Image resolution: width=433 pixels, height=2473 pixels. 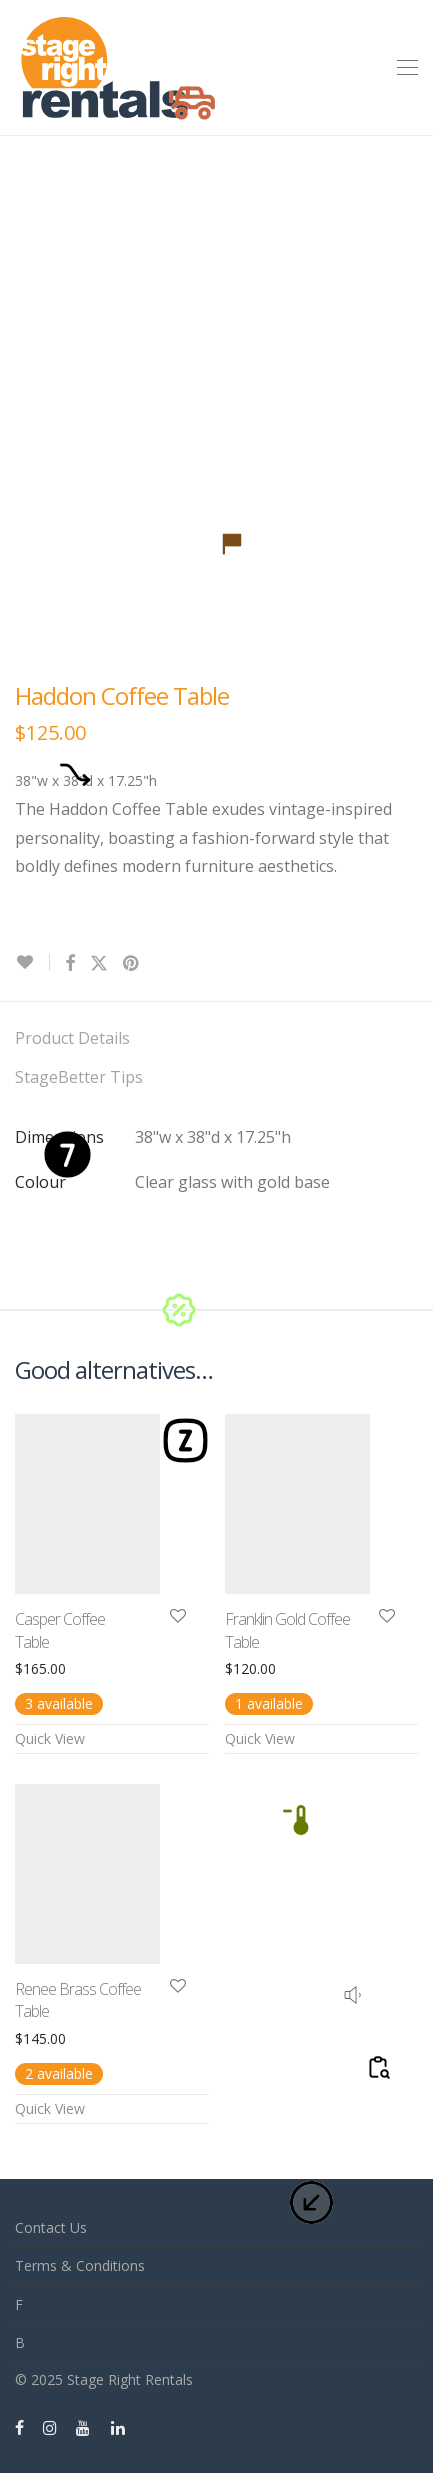 What do you see at coordinates (192, 103) in the screenshot?
I see `select SUV as vehicle type` at bounding box center [192, 103].